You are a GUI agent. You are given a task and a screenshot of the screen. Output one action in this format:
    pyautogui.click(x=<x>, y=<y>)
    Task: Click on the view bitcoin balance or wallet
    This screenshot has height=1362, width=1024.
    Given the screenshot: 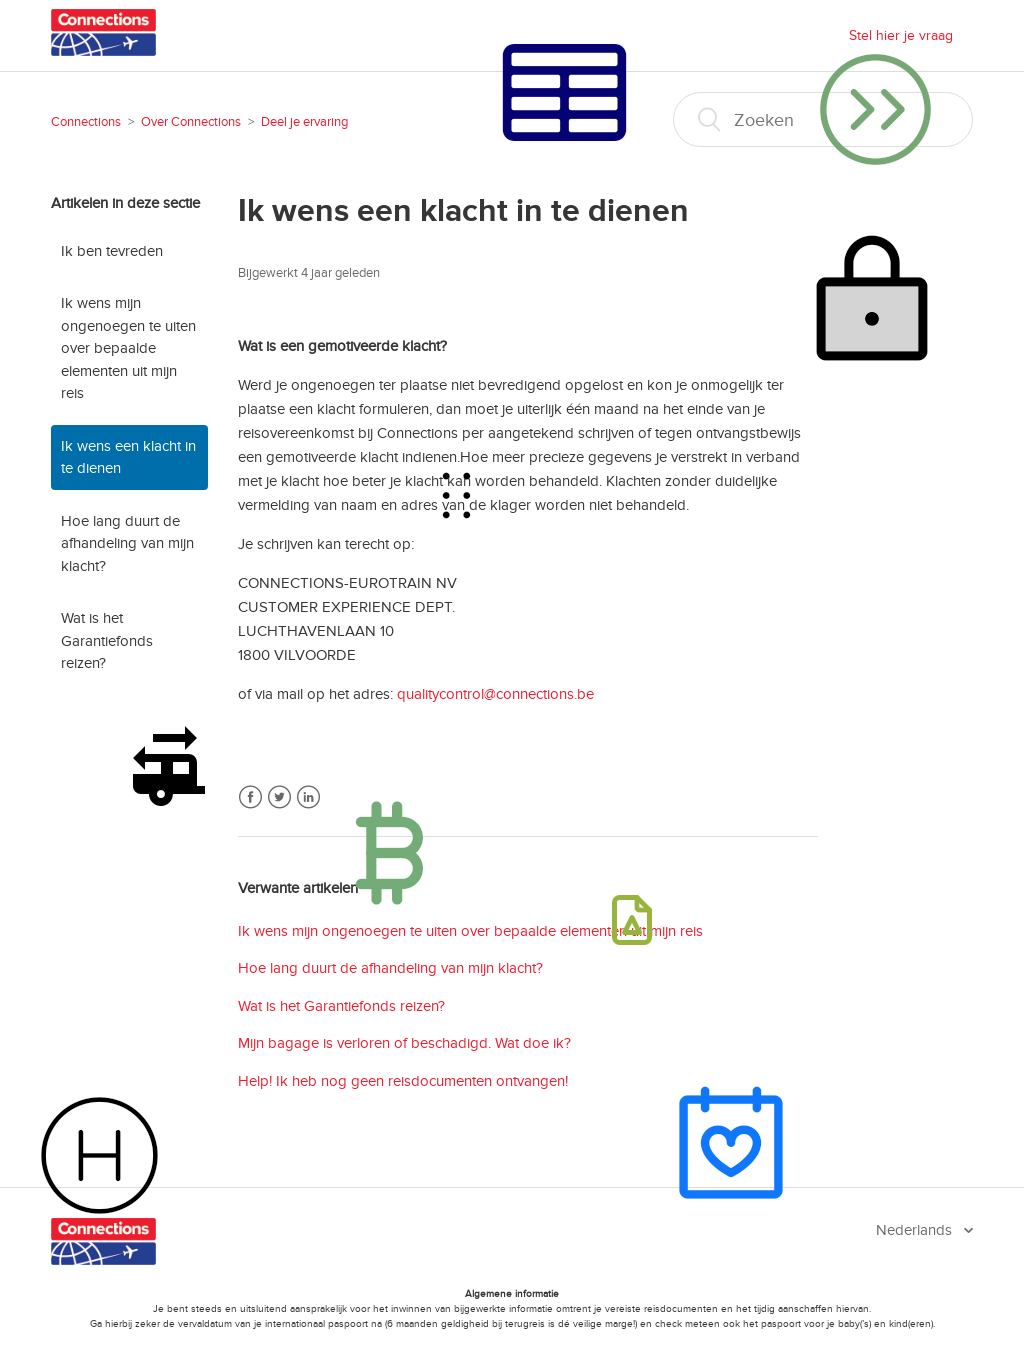 What is the action you would take?
    pyautogui.click(x=392, y=853)
    